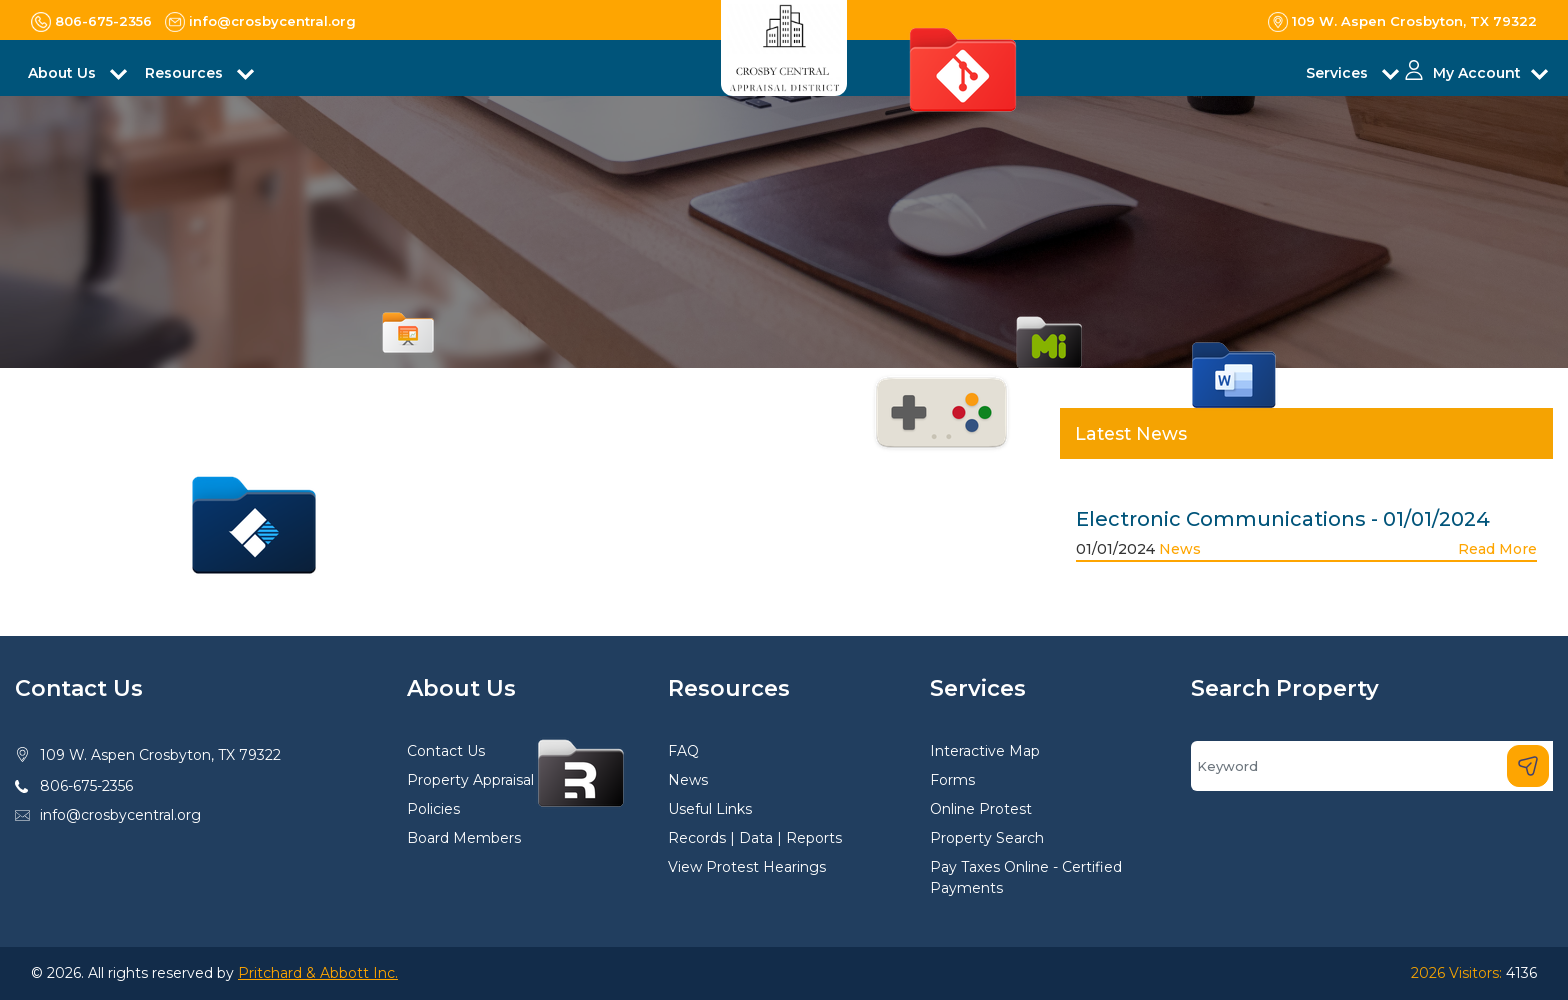 The image size is (1568, 1000). What do you see at coordinates (962, 72) in the screenshot?
I see `open git repository folder` at bounding box center [962, 72].